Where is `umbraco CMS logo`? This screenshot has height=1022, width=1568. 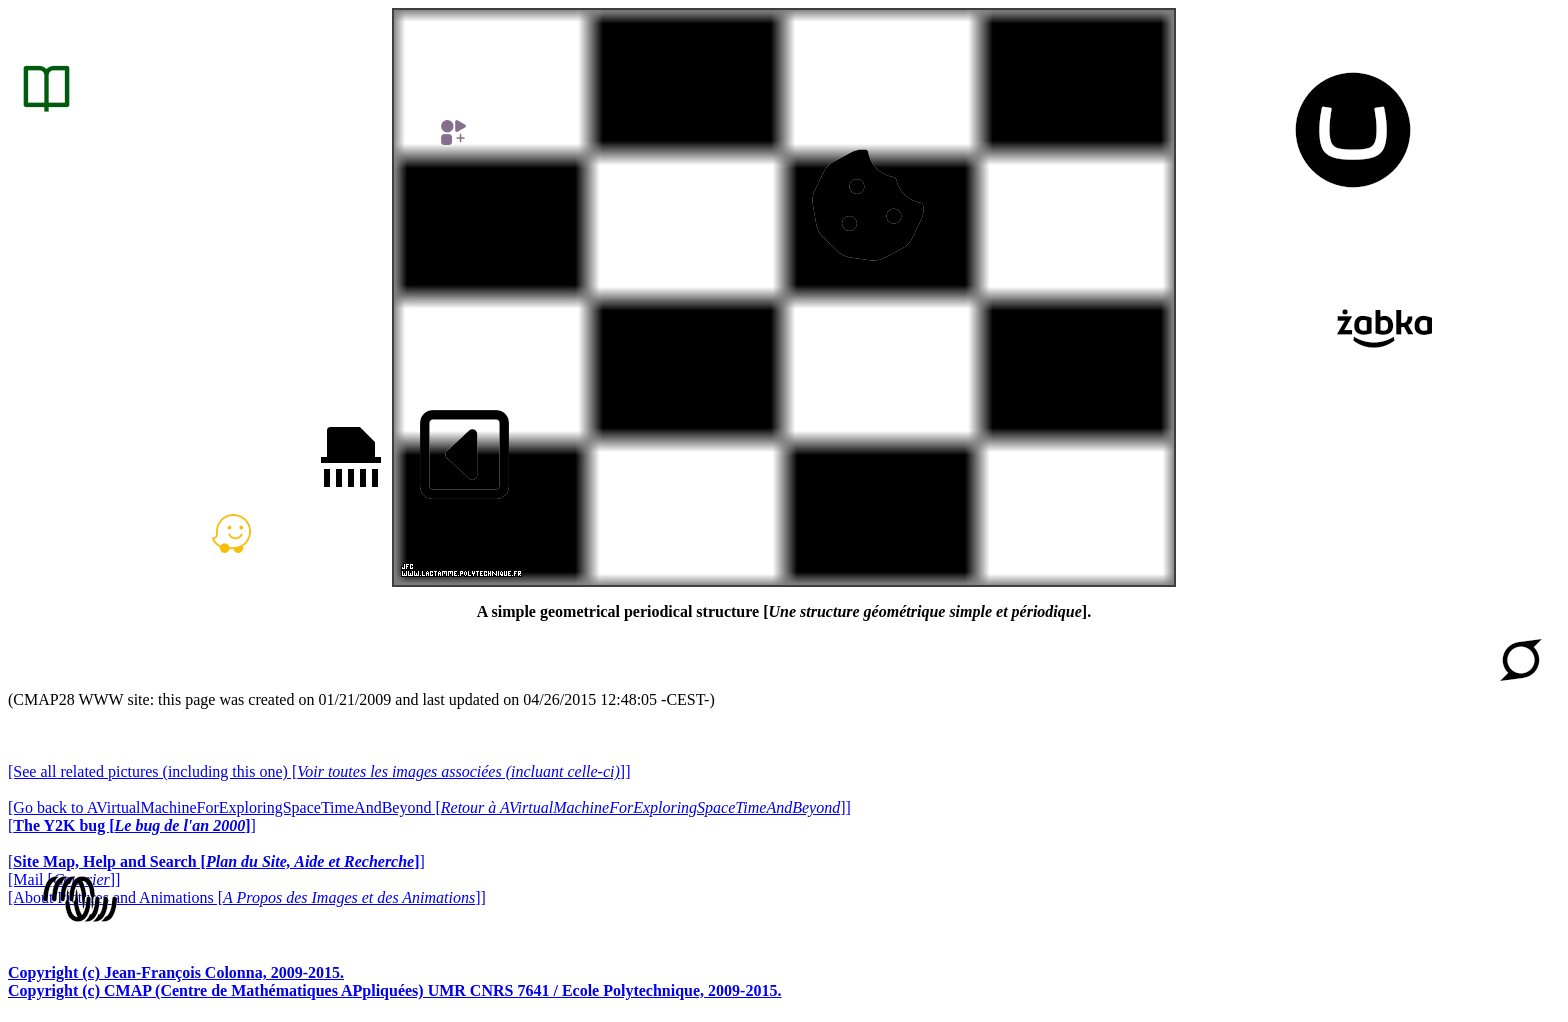 umbraco CMS logo is located at coordinates (1353, 130).